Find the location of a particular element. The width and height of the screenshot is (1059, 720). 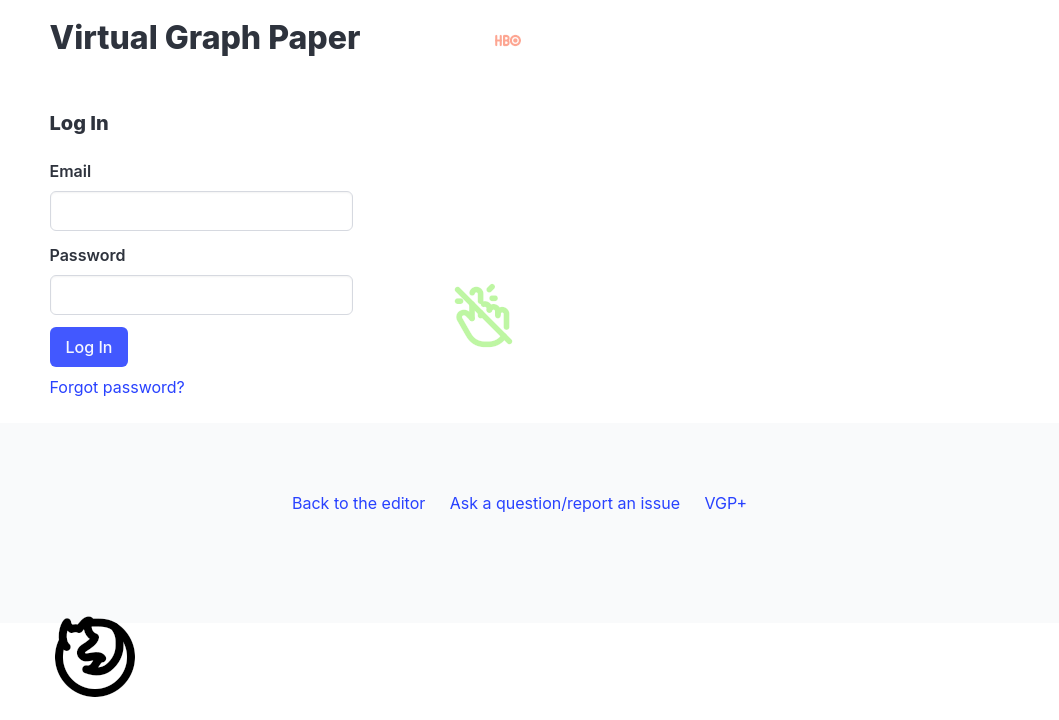

open link in Firefox browser is located at coordinates (95, 657).